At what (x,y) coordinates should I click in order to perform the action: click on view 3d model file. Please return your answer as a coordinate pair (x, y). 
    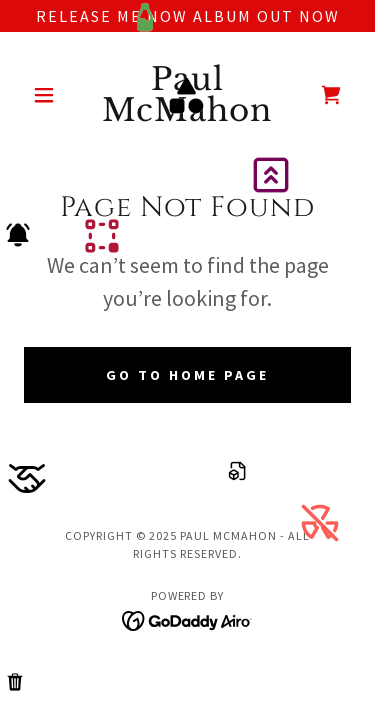
    Looking at the image, I should click on (238, 471).